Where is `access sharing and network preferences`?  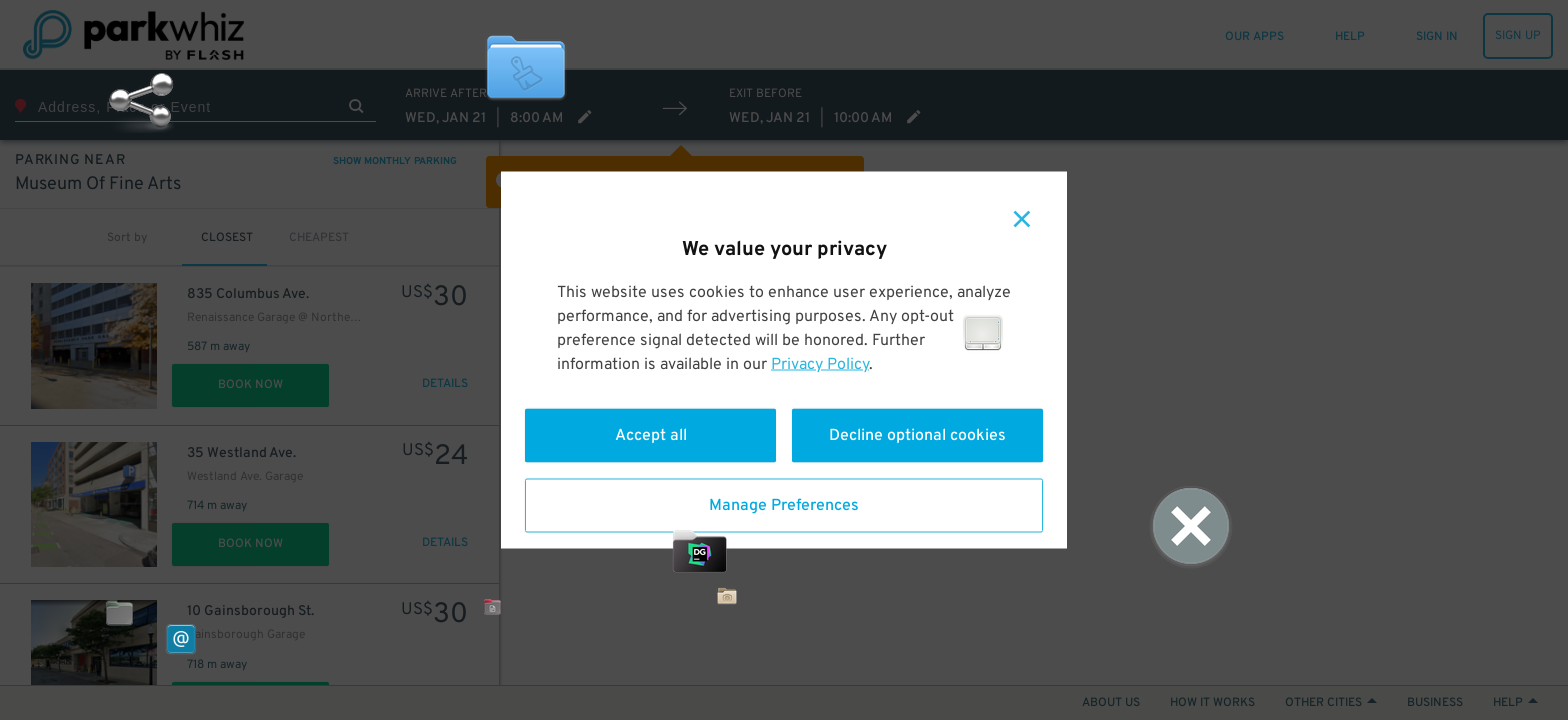 access sharing and network preferences is located at coordinates (140, 98).